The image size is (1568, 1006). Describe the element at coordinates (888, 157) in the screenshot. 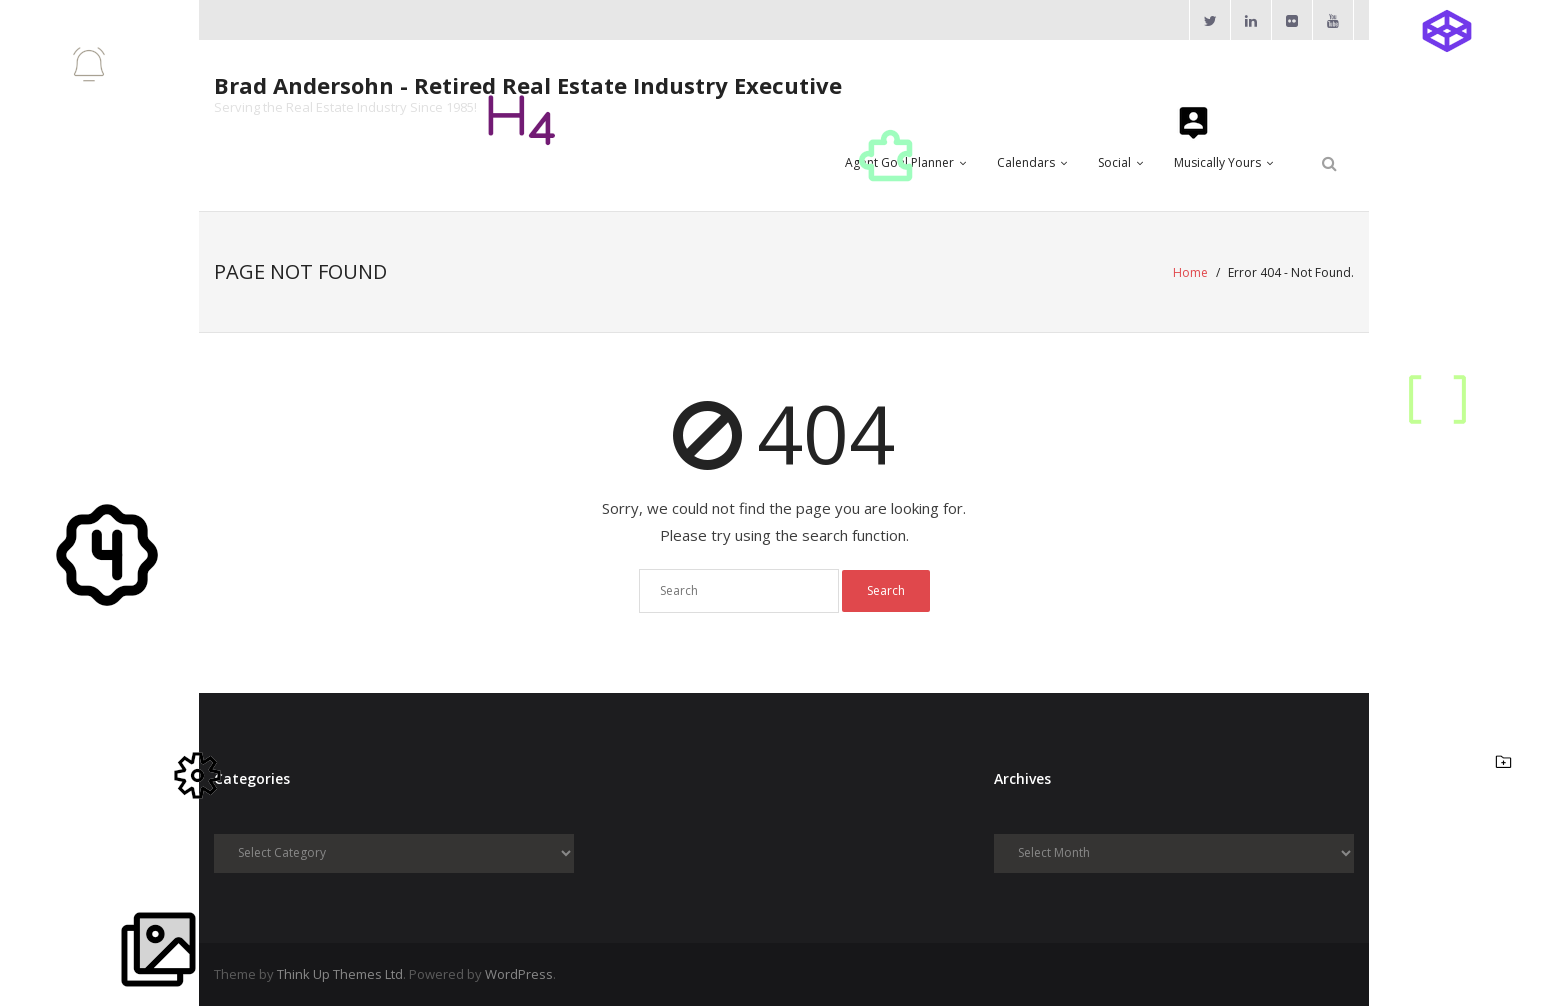

I see `access plugins or extensions` at that location.